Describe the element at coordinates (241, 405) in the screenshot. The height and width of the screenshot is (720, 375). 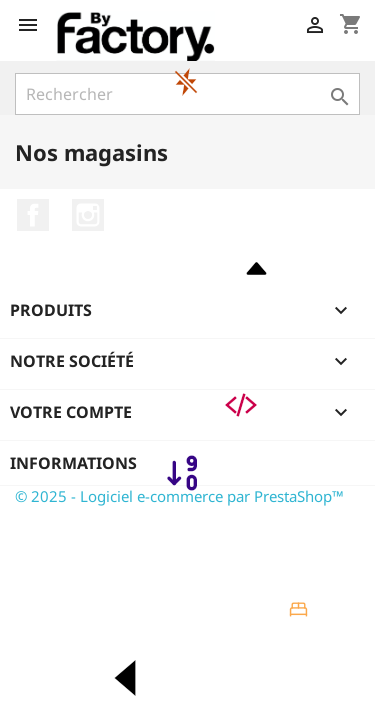
I see `view or edit source code` at that location.